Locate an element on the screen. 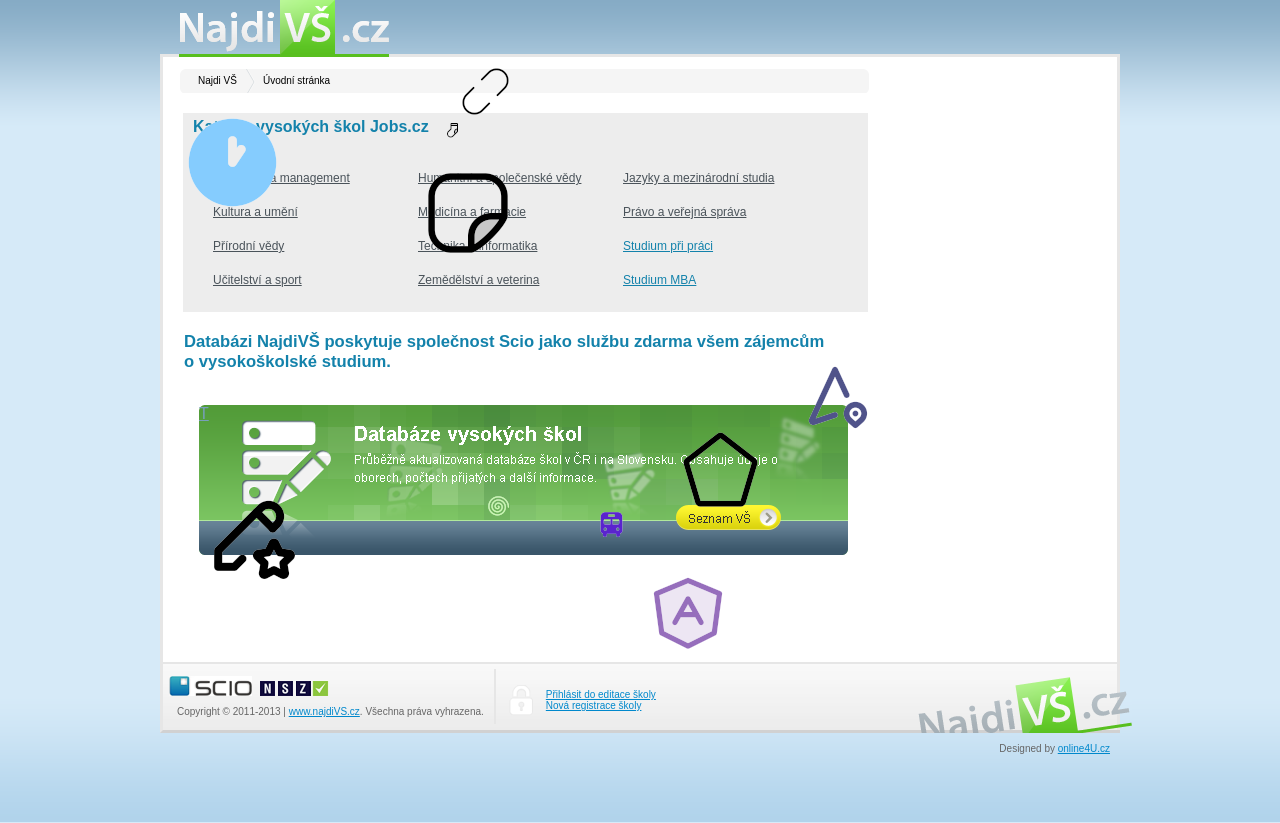  navigate to a pinned location is located at coordinates (835, 396).